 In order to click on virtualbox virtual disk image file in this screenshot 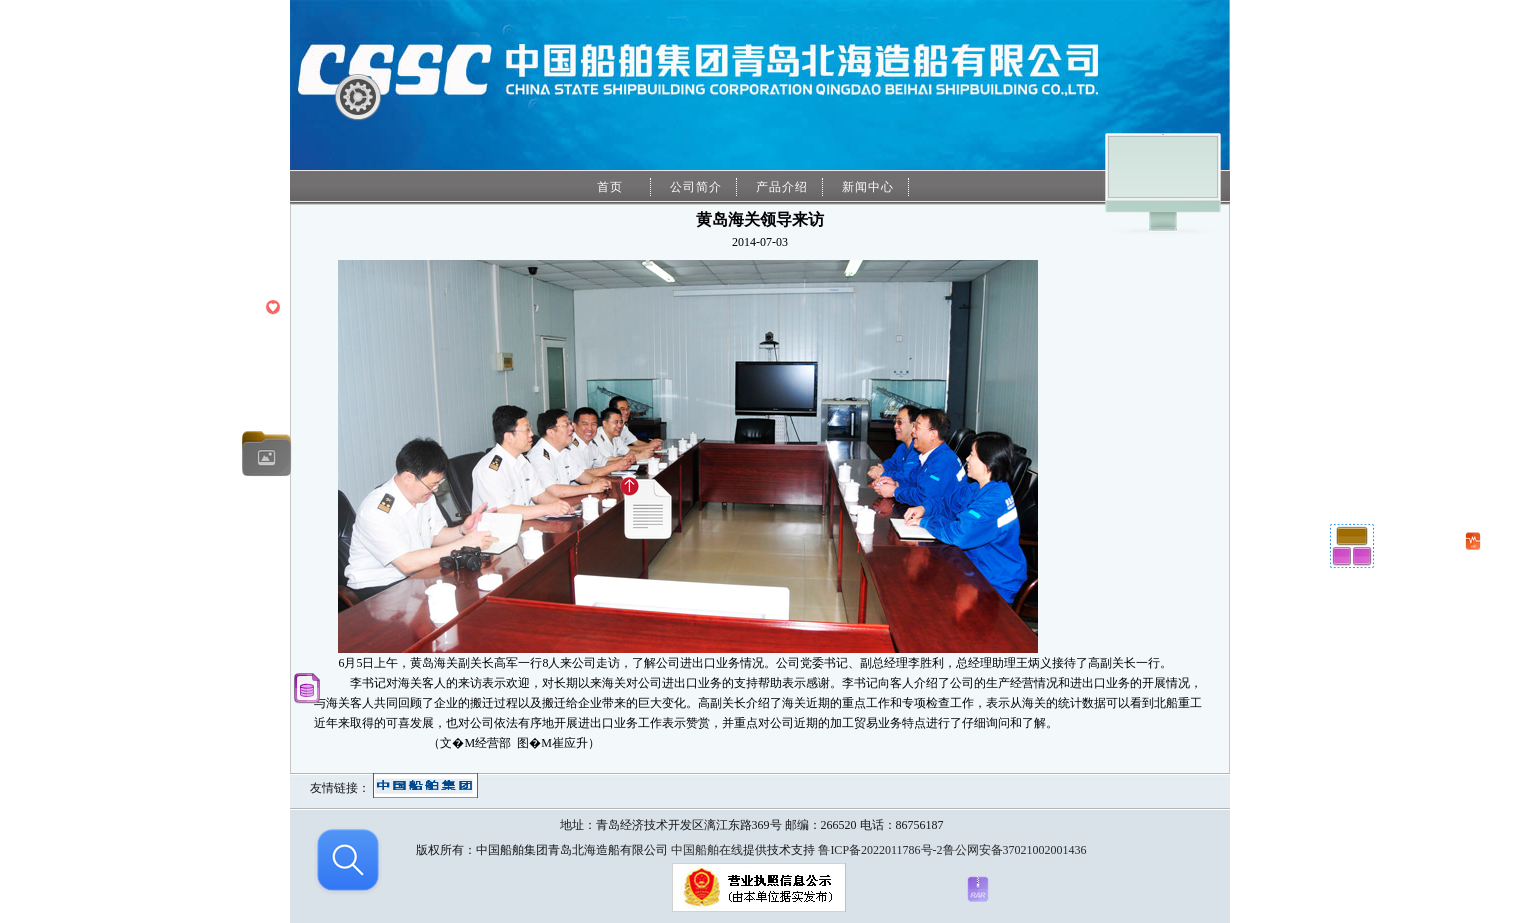, I will do `click(1473, 541)`.